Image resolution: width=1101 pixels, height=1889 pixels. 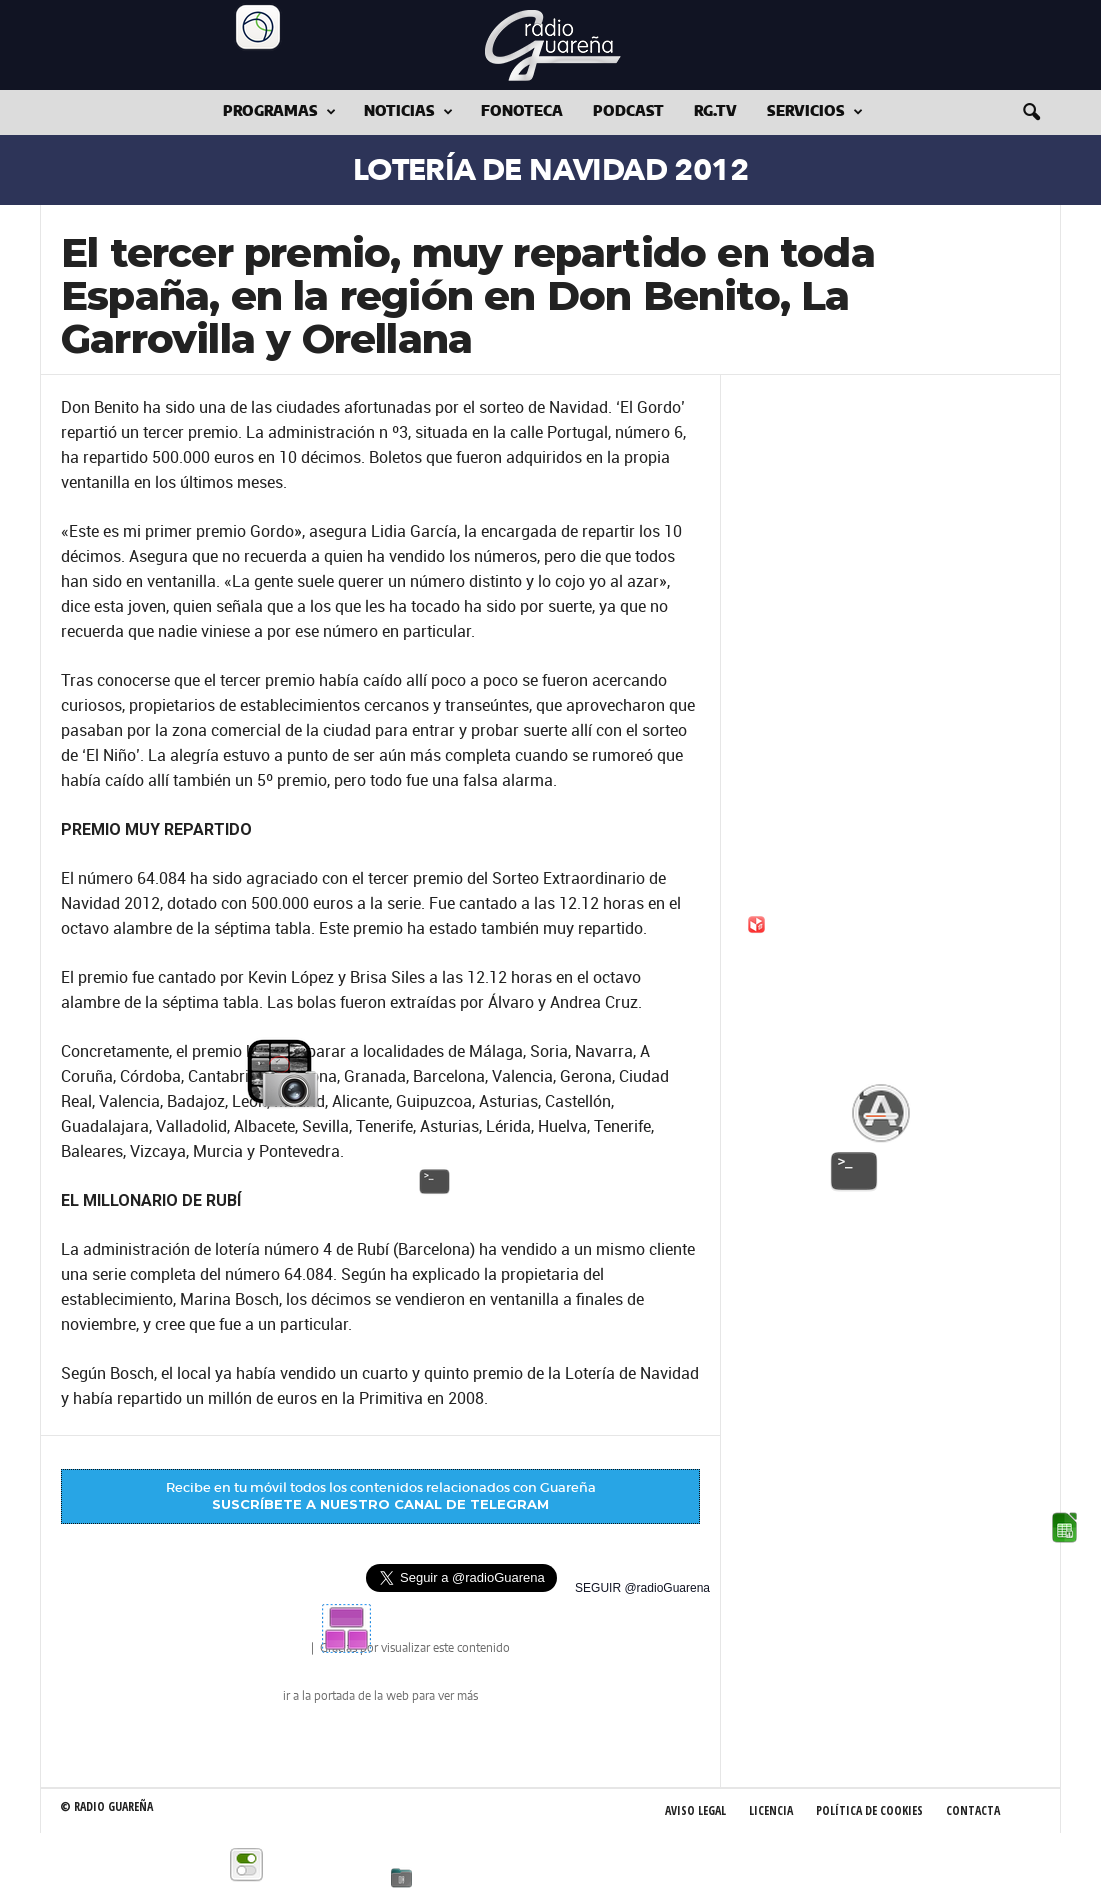 What do you see at coordinates (279, 1071) in the screenshot?
I see `open Image Capture to import photos from connected devices` at bounding box center [279, 1071].